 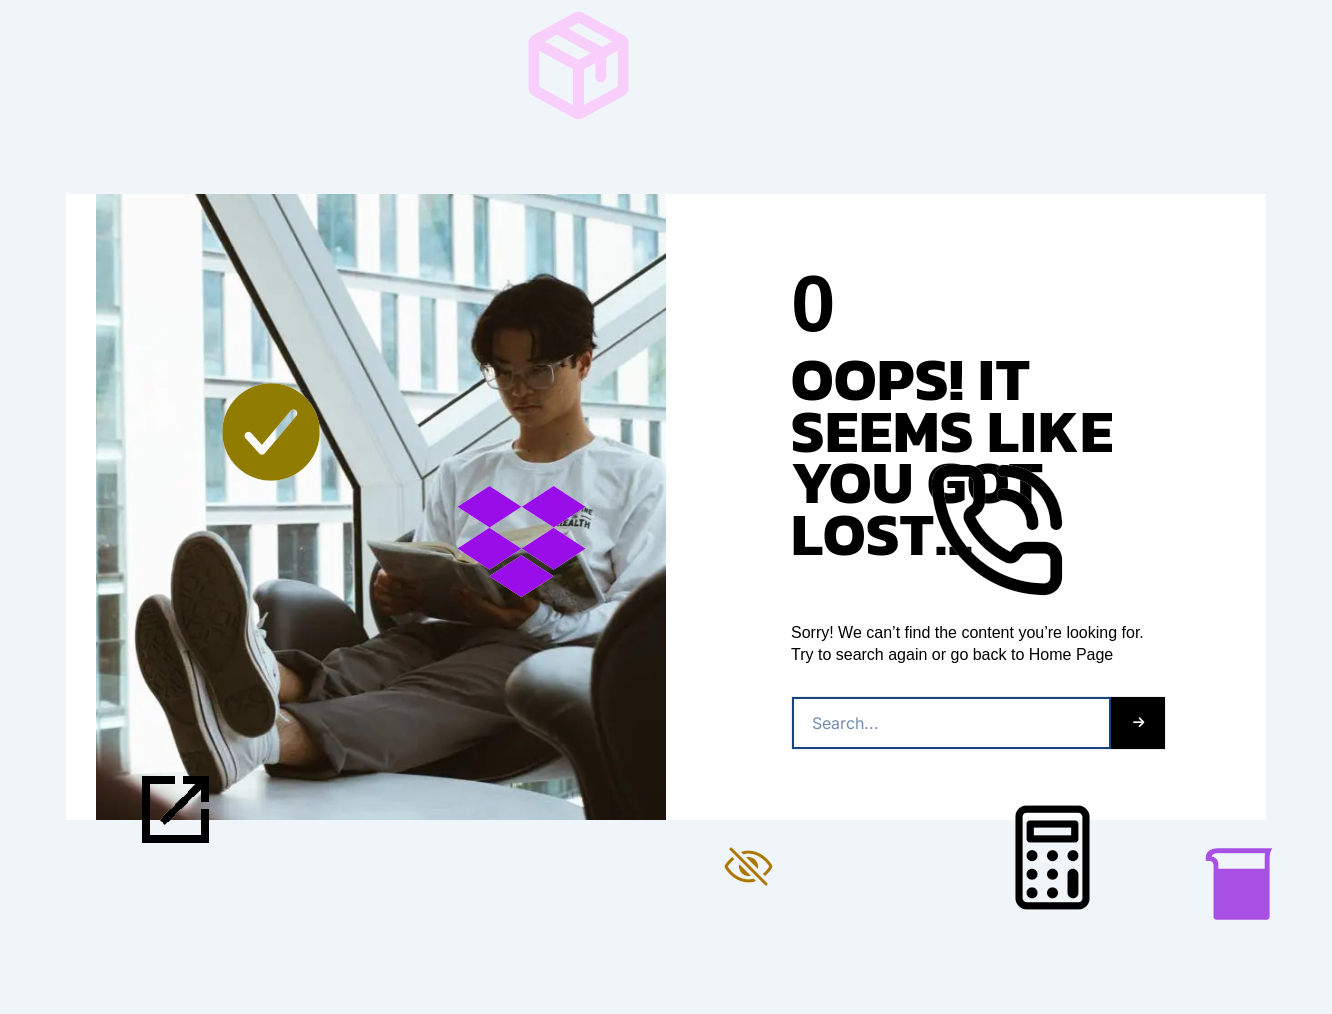 I want to click on make a phone call, so click(x=997, y=530).